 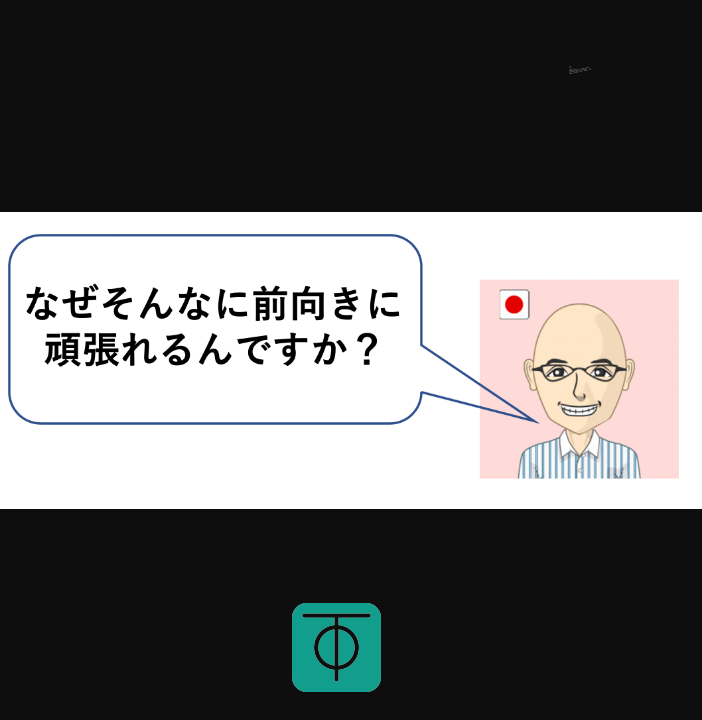 I want to click on vespa brand logo, so click(x=580, y=70).